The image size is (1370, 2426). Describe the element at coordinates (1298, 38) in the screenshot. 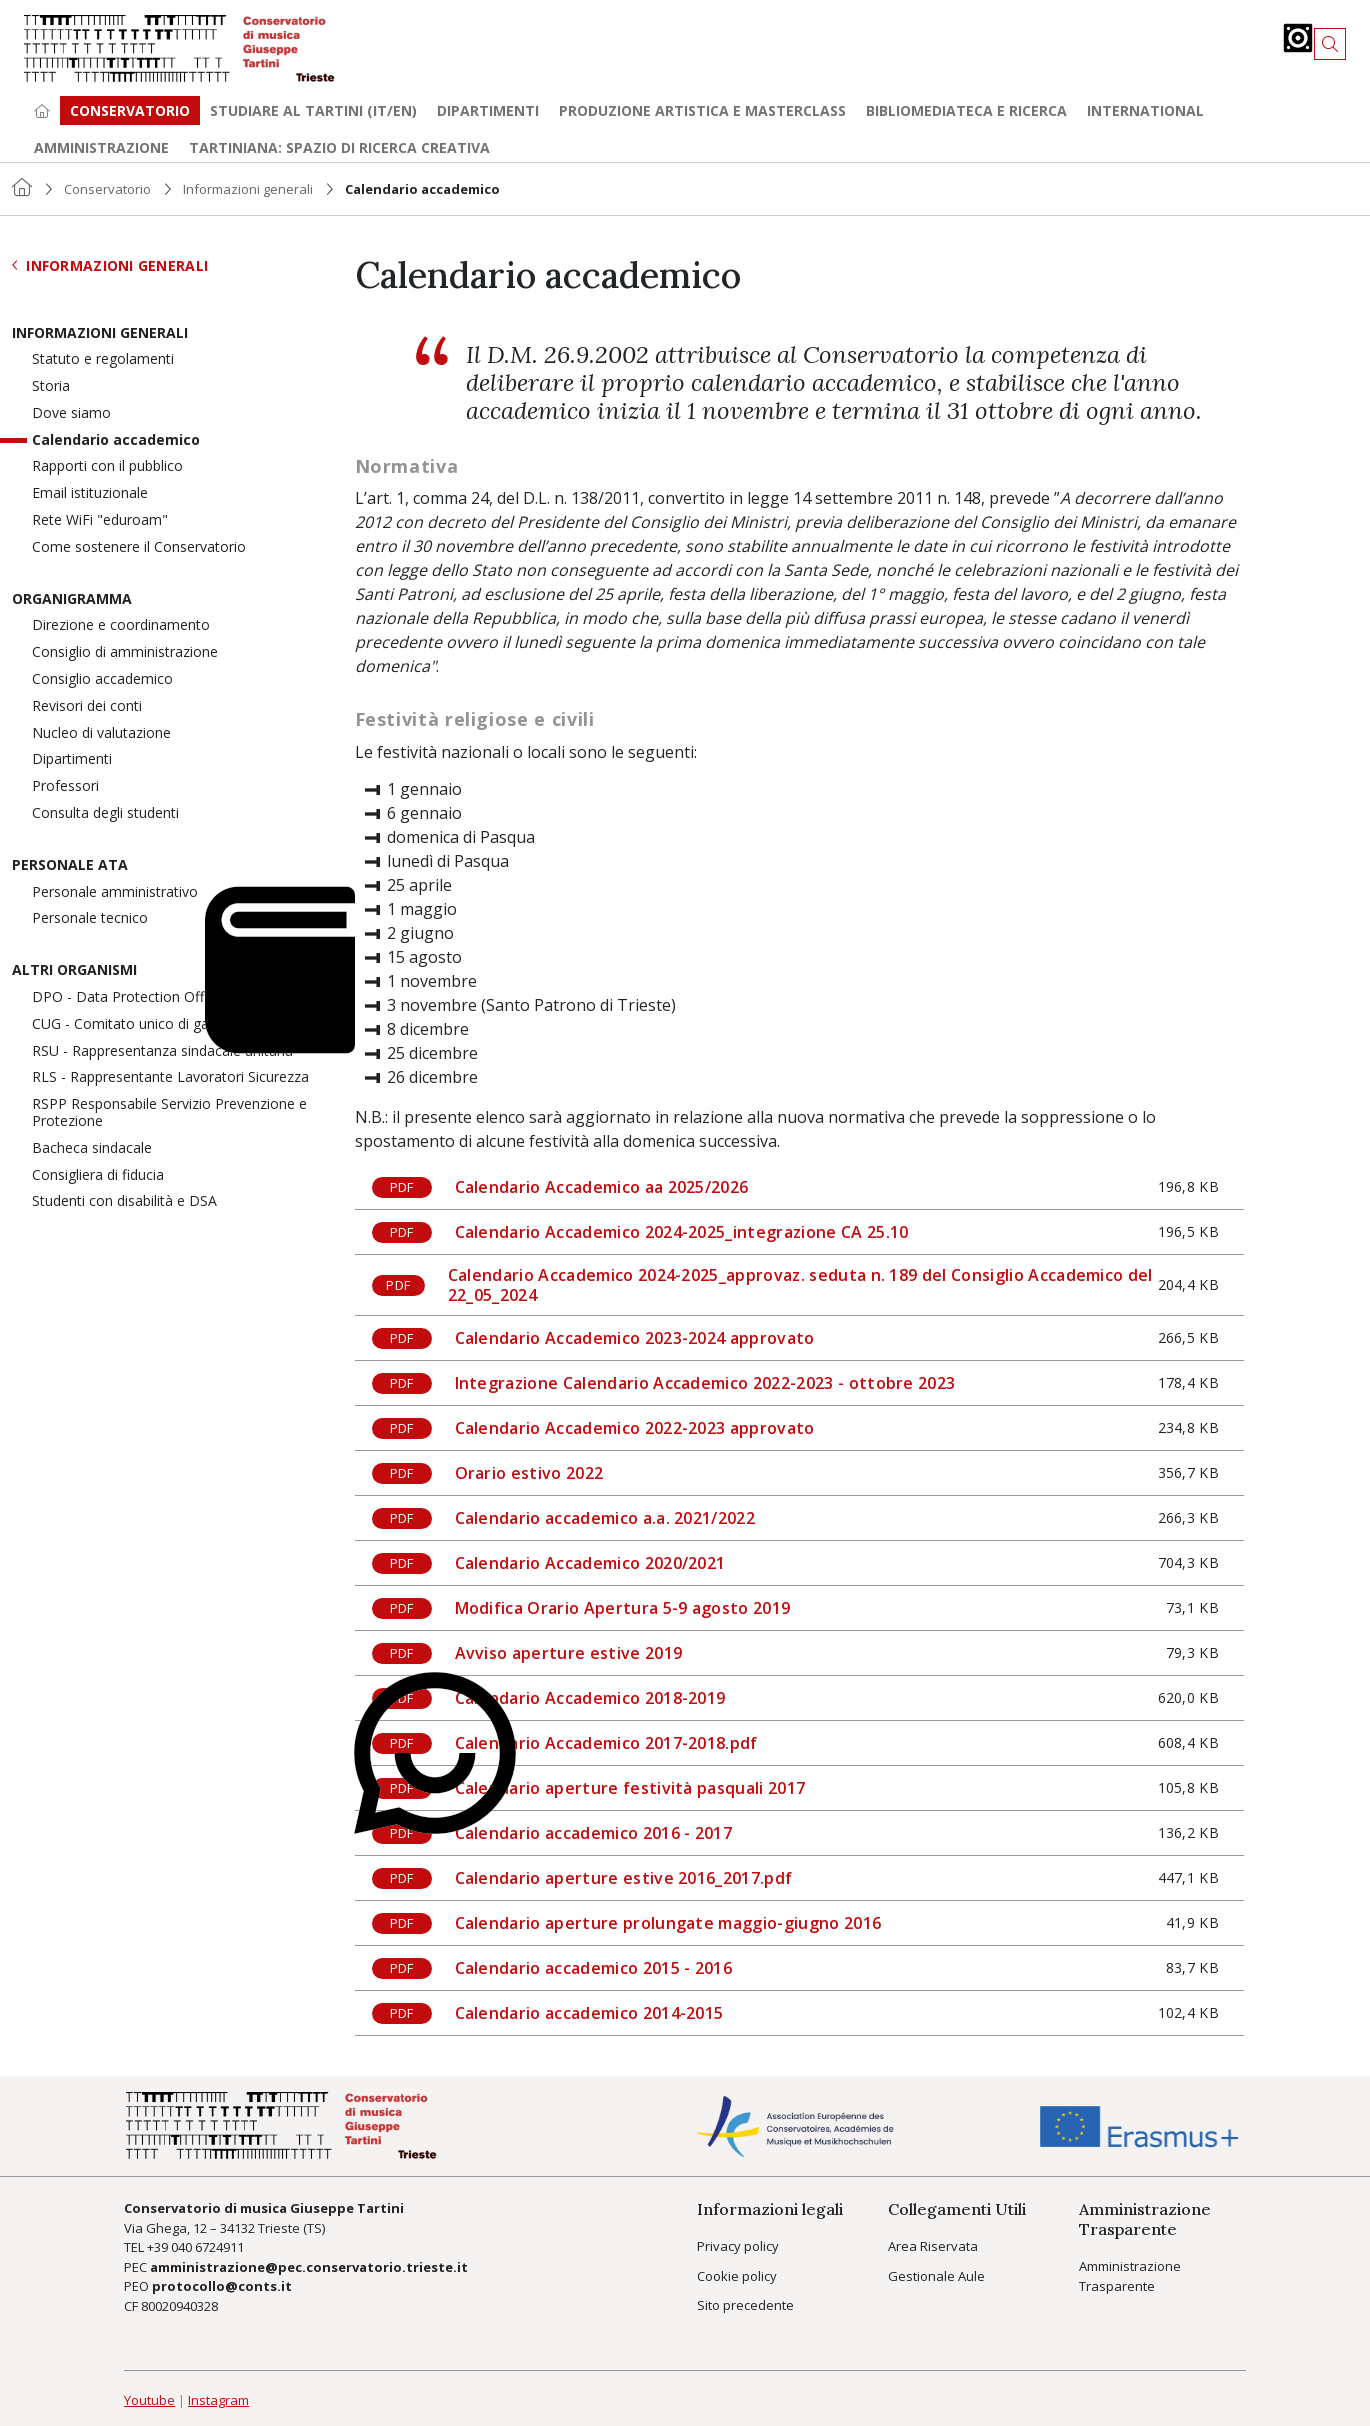

I see `adjust speaker or audio output settings` at that location.